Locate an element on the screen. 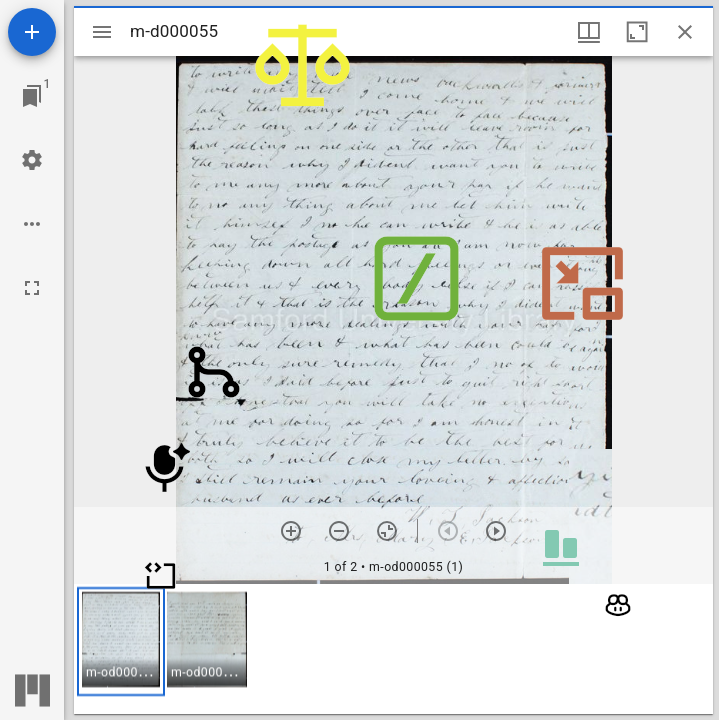  activate AI voice assistant is located at coordinates (164, 468).